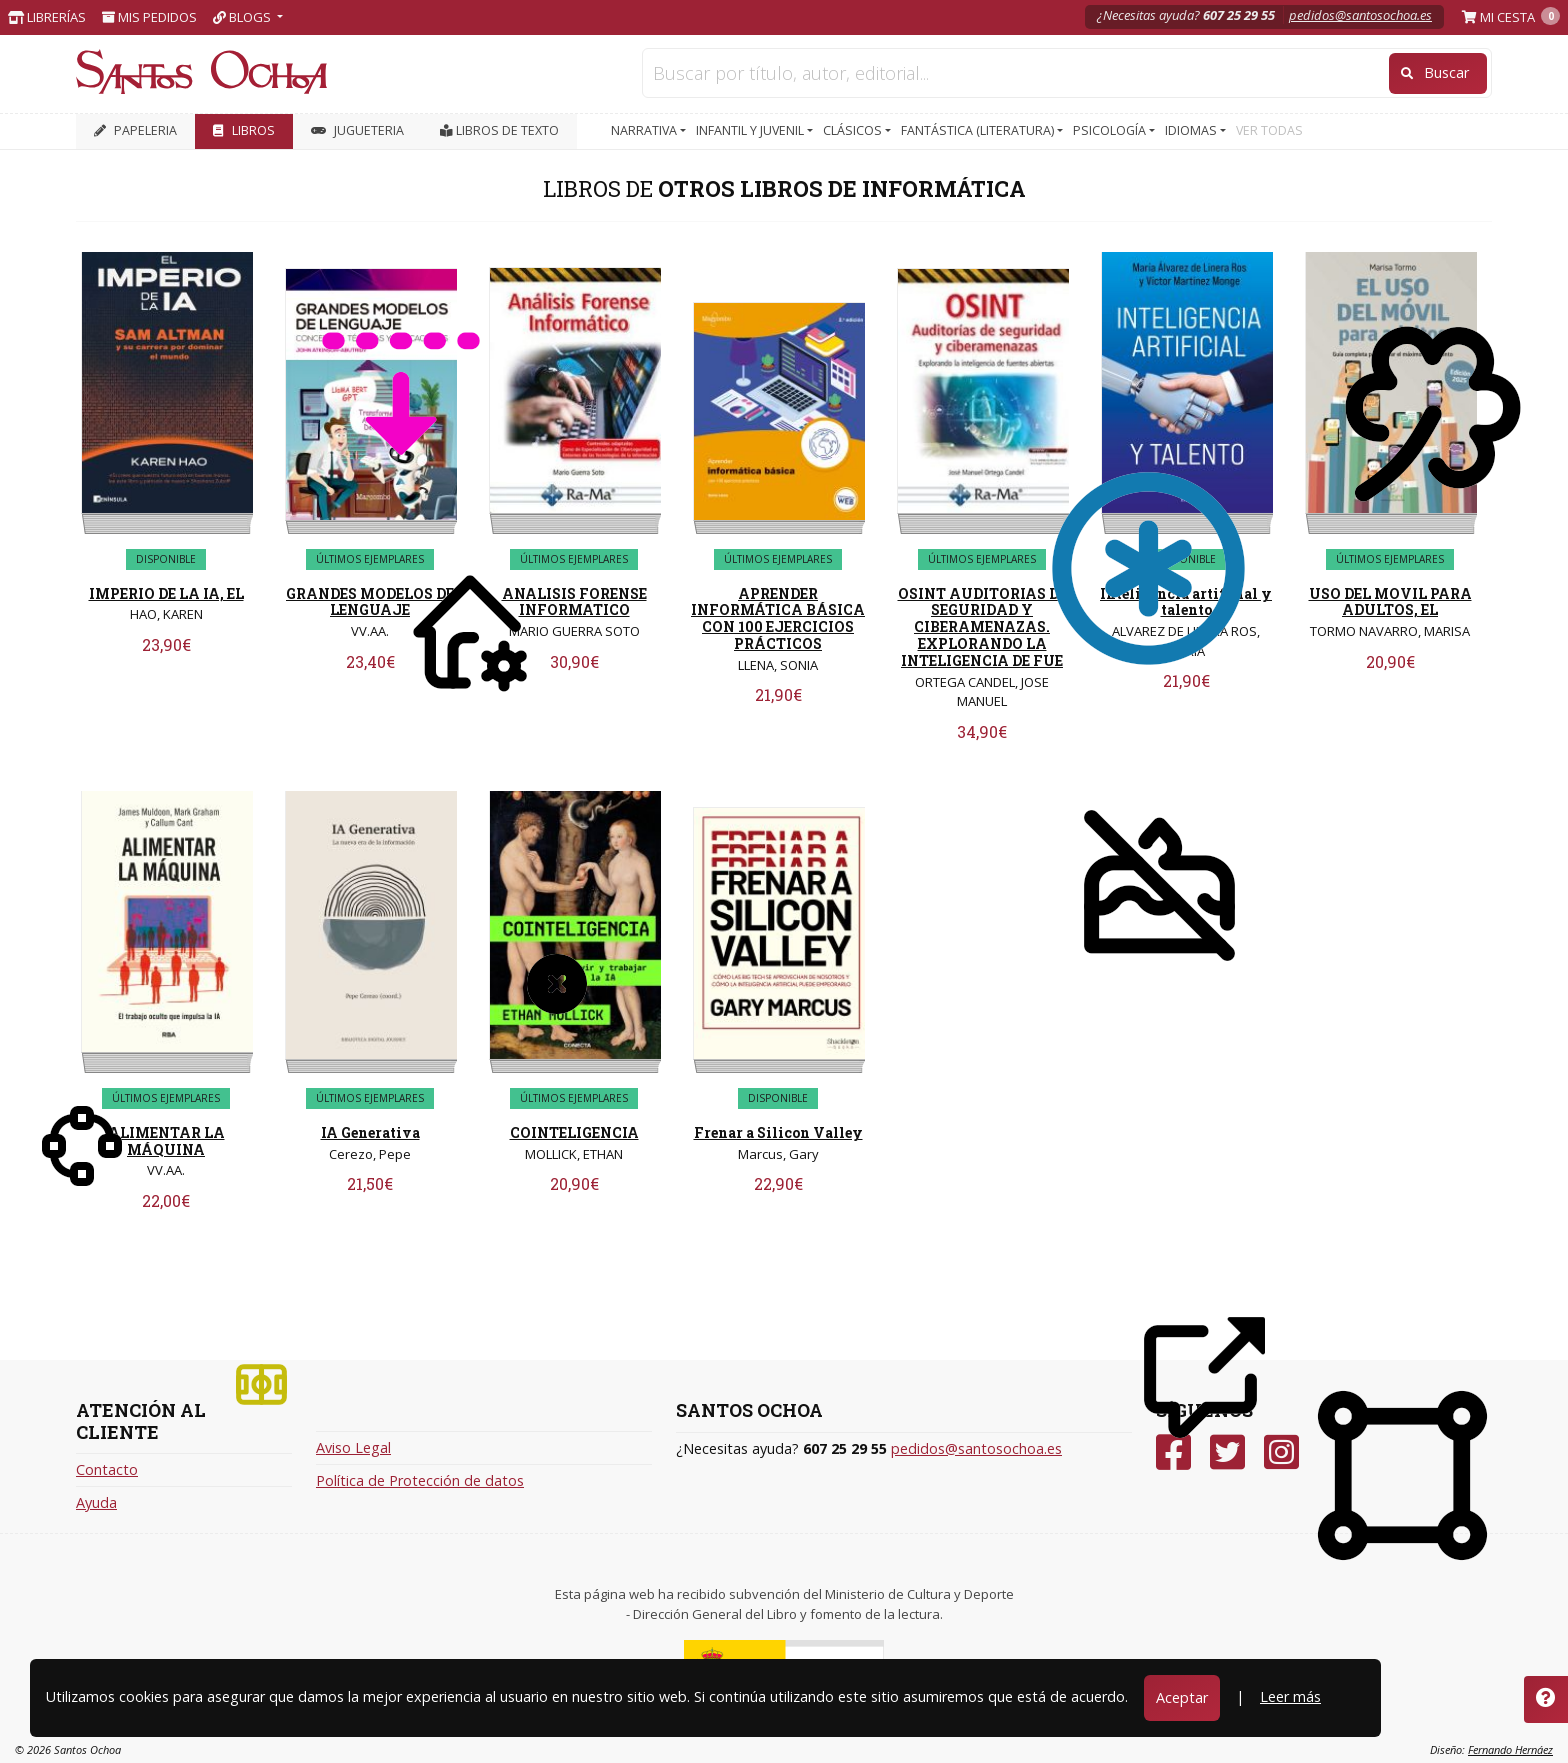 The width and height of the screenshot is (1568, 1763). What do you see at coordinates (557, 984) in the screenshot?
I see `close or dismiss a dialog` at bounding box center [557, 984].